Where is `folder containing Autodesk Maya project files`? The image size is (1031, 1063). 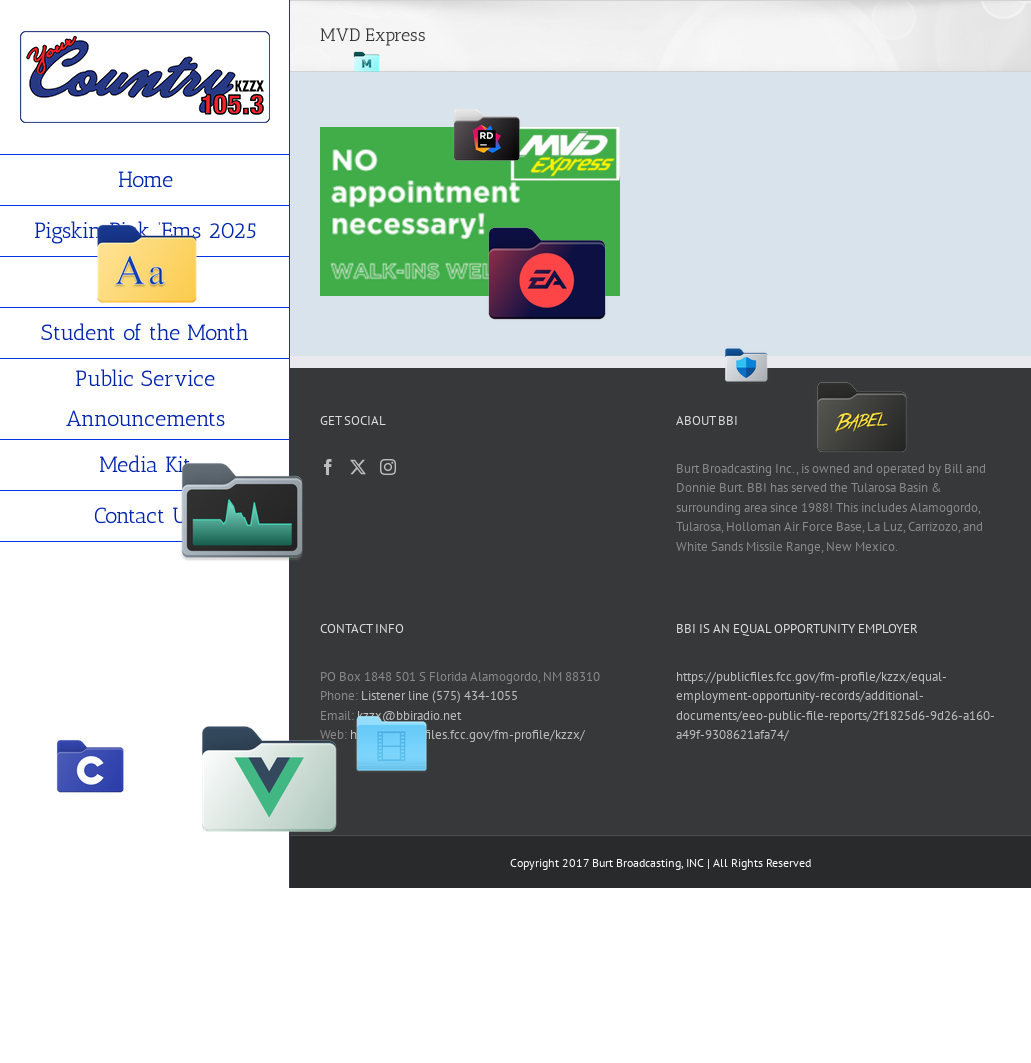 folder containing Autodesk Maya project files is located at coordinates (366, 62).